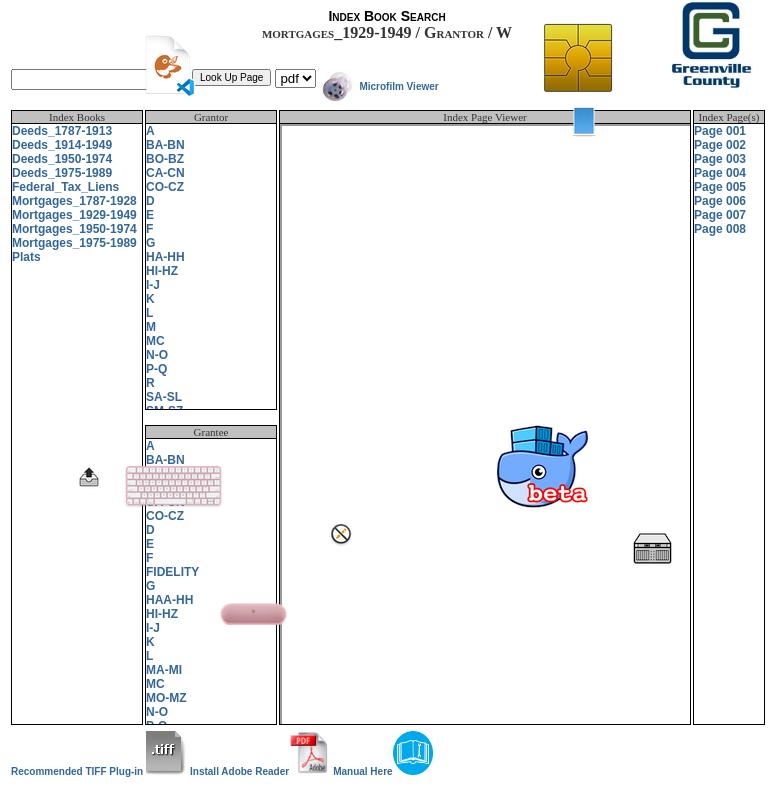  Describe the element at coordinates (652, 547) in the screenshot. I see `access xserve in sidebar` at that location.